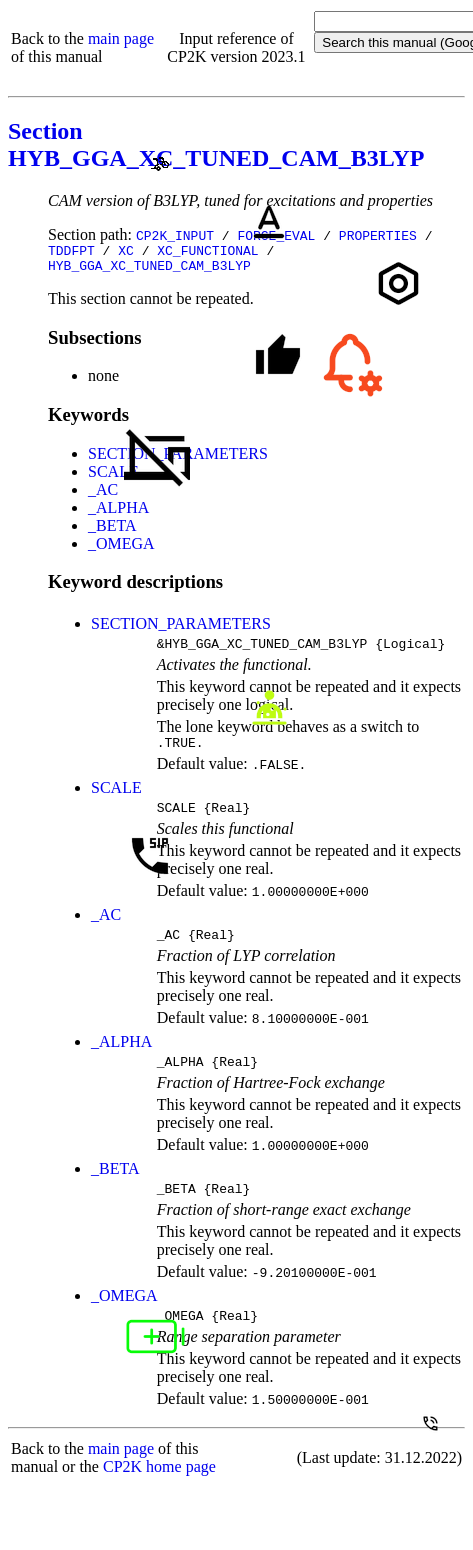  I want to click on view audience or attendee list, so click(269, 707).